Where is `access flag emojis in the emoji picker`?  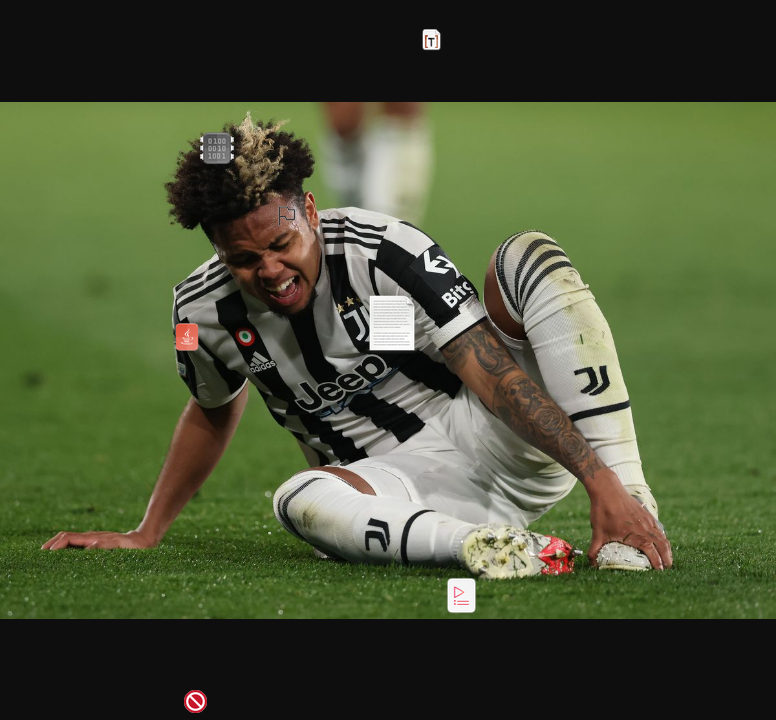 access flag emojis in the emoji picker is located at coordinates (287, 216).